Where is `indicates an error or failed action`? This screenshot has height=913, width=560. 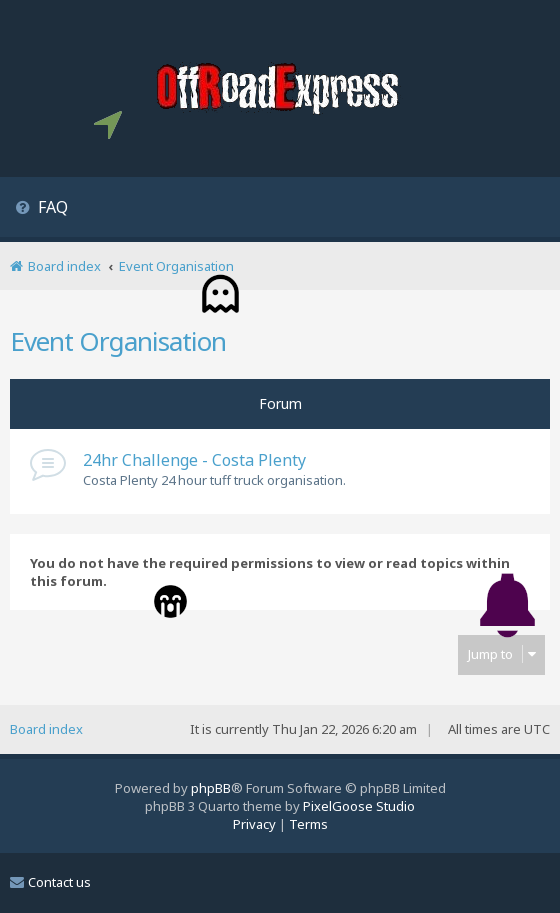
indicates an error or failed action is located at coordinates (170, 601).